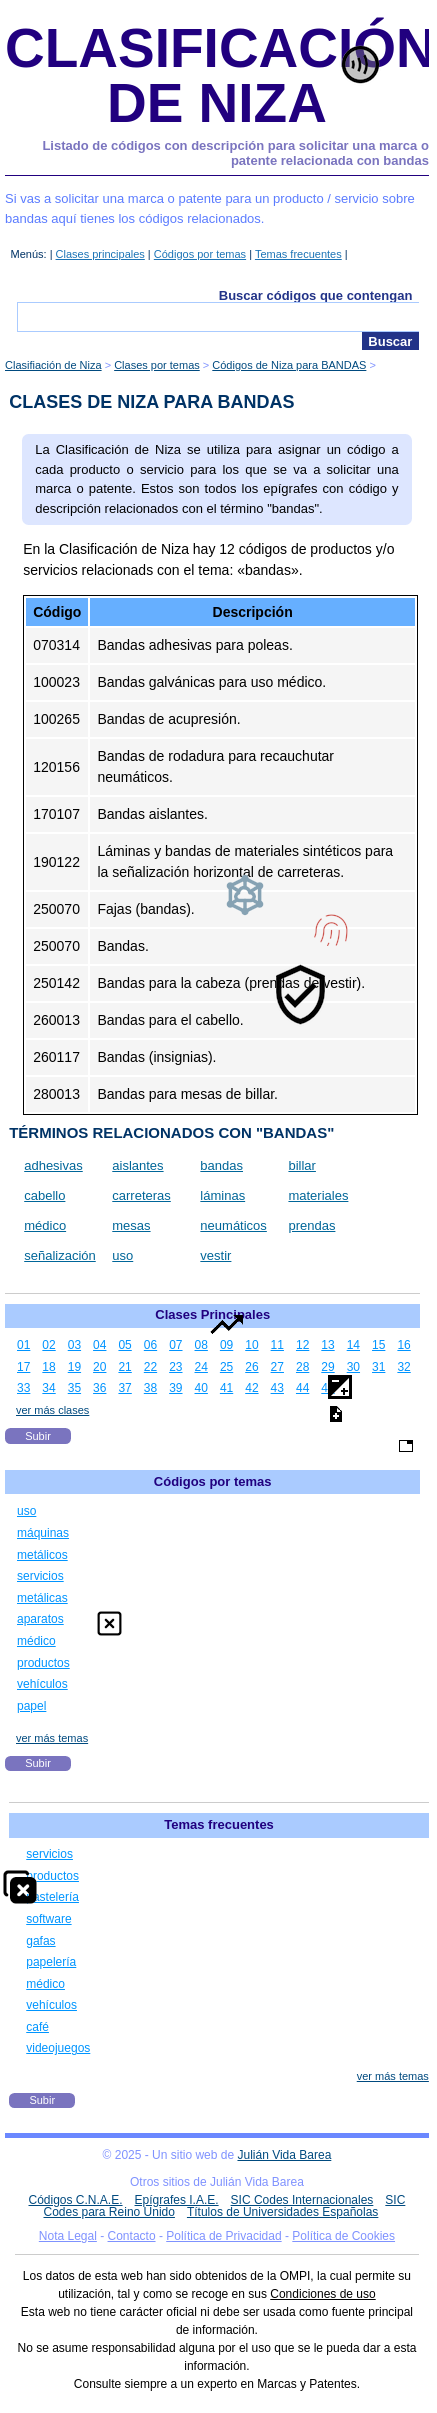  Describe the element at coordinates (20, 1887) in the screenshot. I see `cancel or remove copied content` at that location.